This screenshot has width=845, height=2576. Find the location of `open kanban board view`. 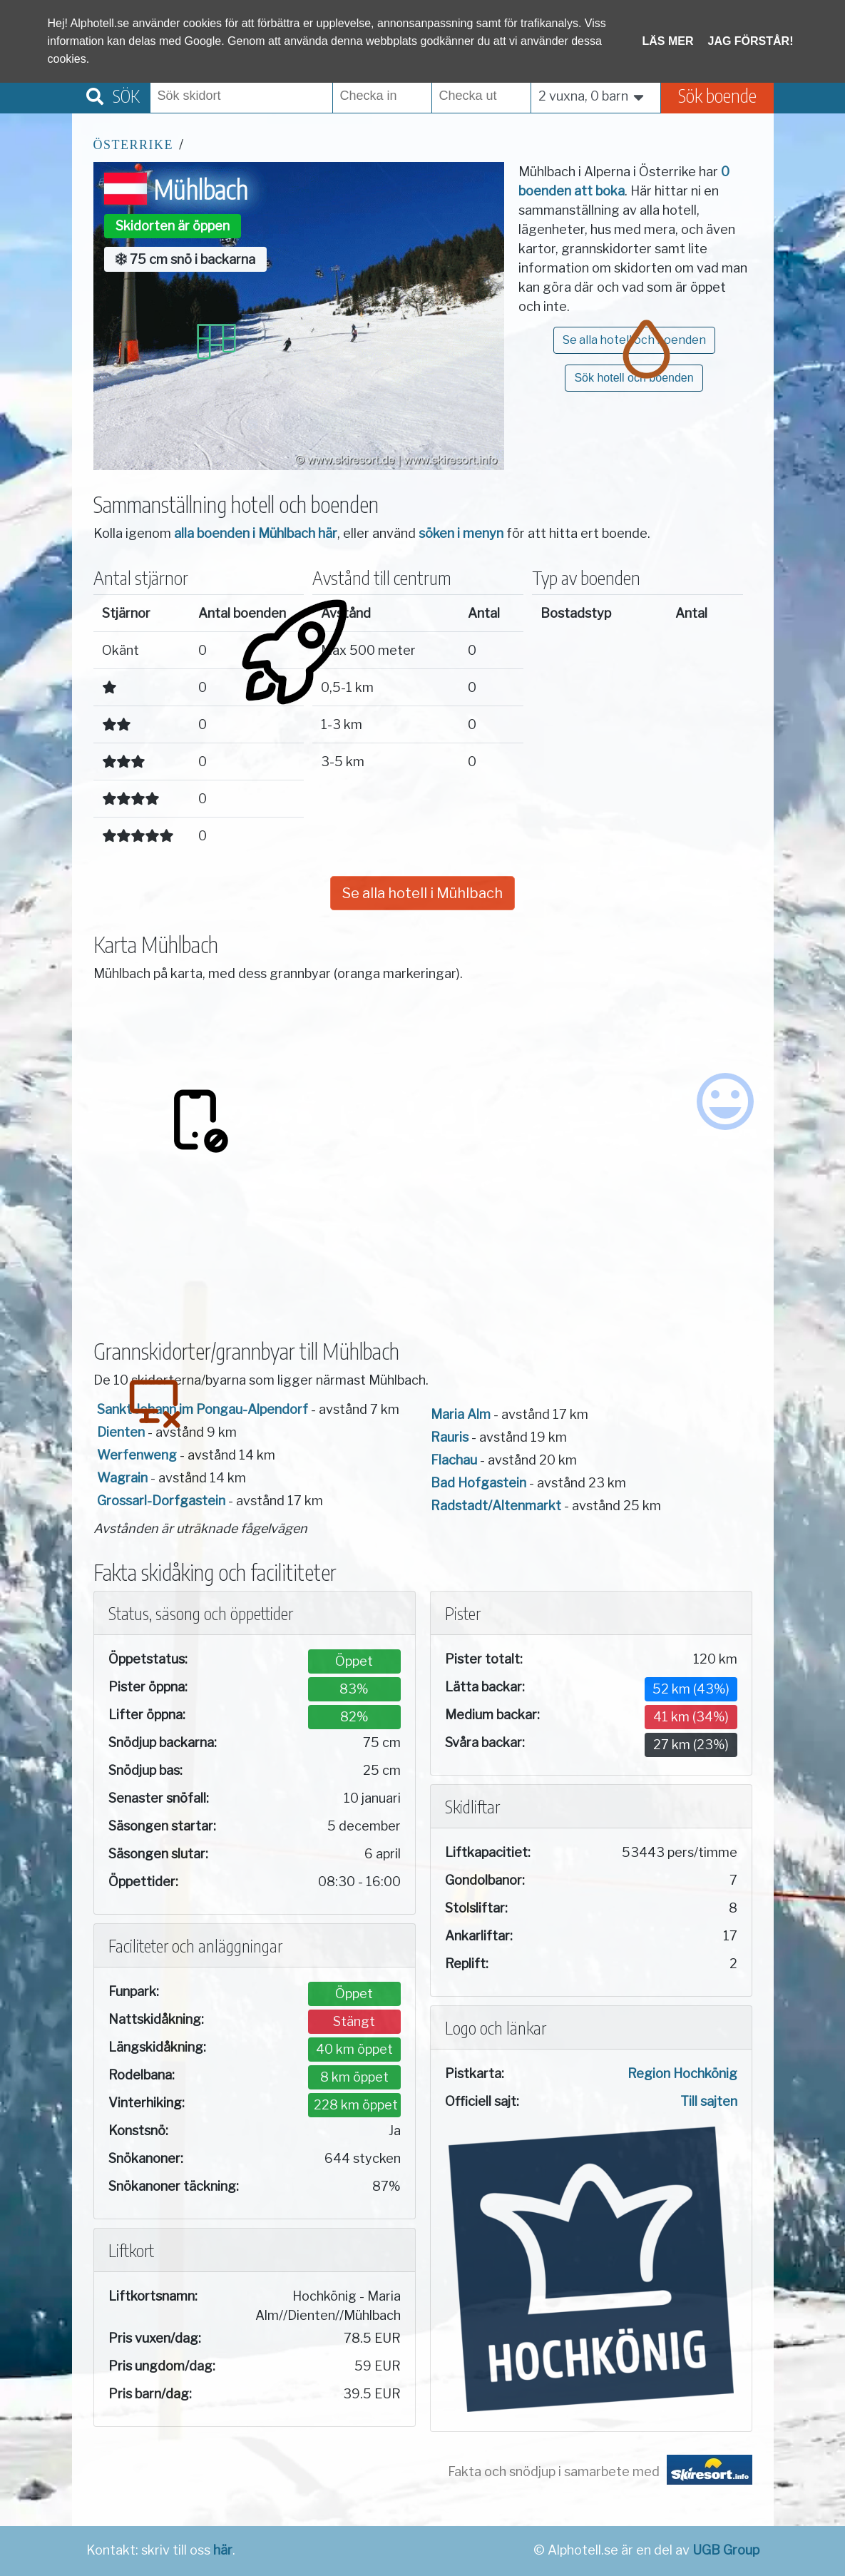

open kanban board view is located at coordinates (216, 340).